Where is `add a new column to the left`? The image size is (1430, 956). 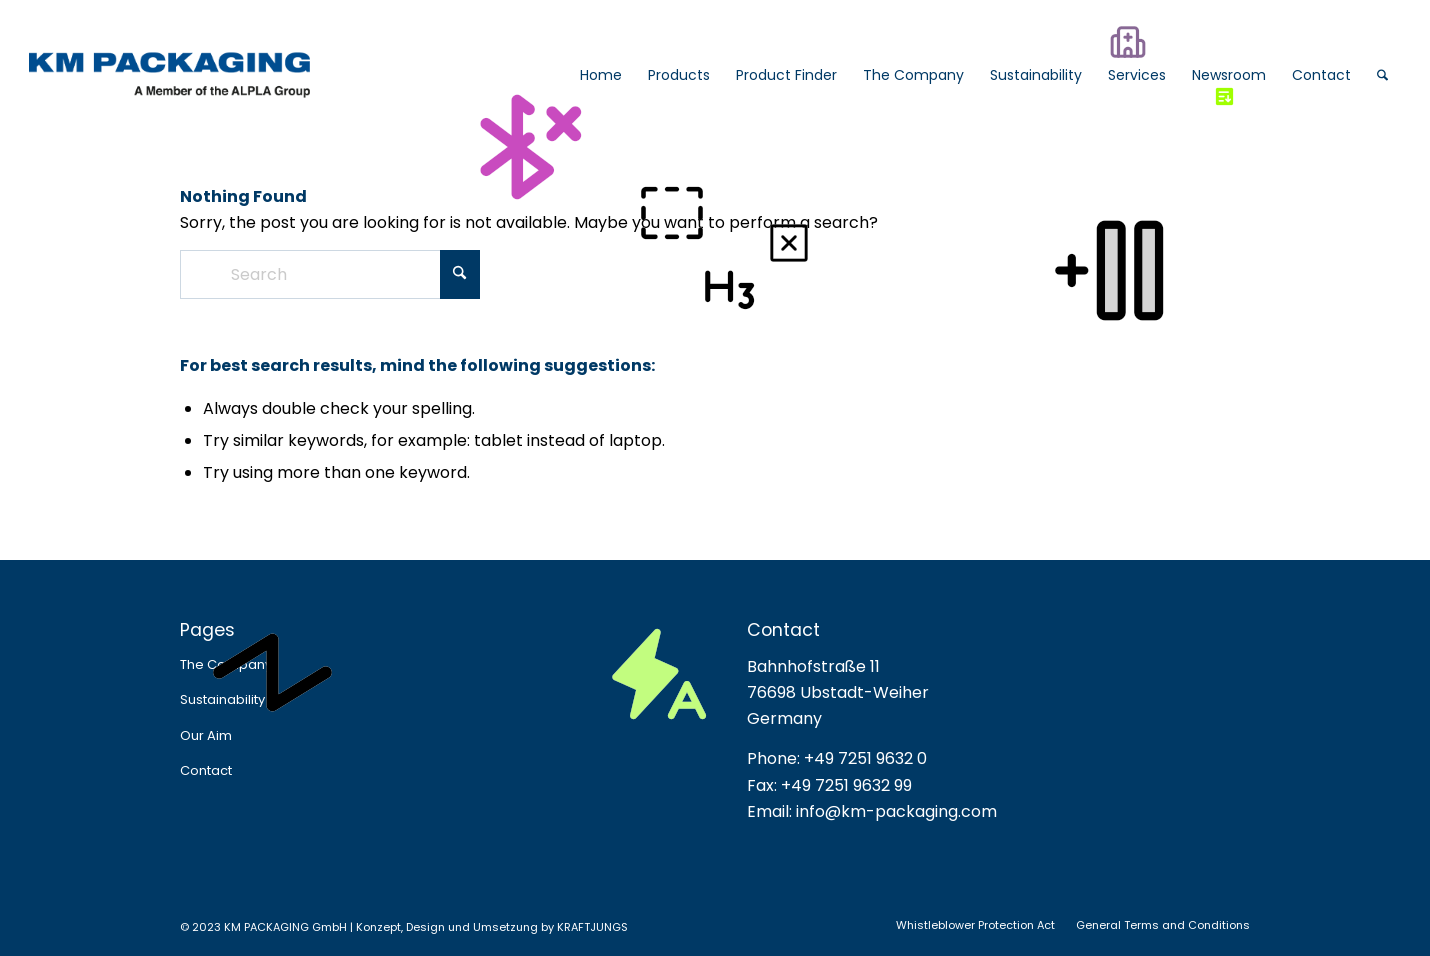
add a new column to the left is located at coordinates (1117, 270).